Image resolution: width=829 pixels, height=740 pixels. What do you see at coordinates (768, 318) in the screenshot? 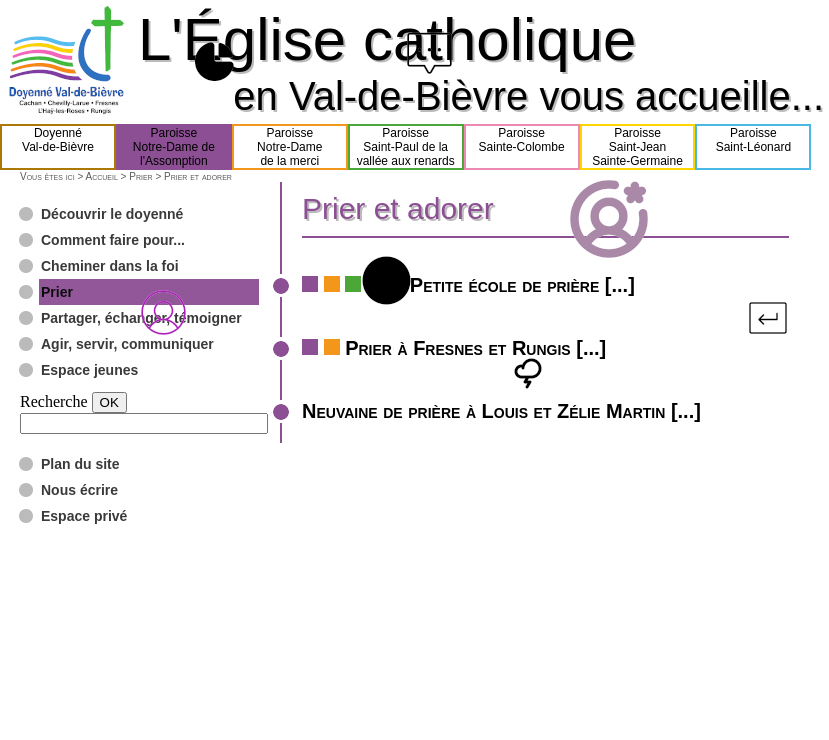
I see `press enter or return key` at bounding box center [768, 318].